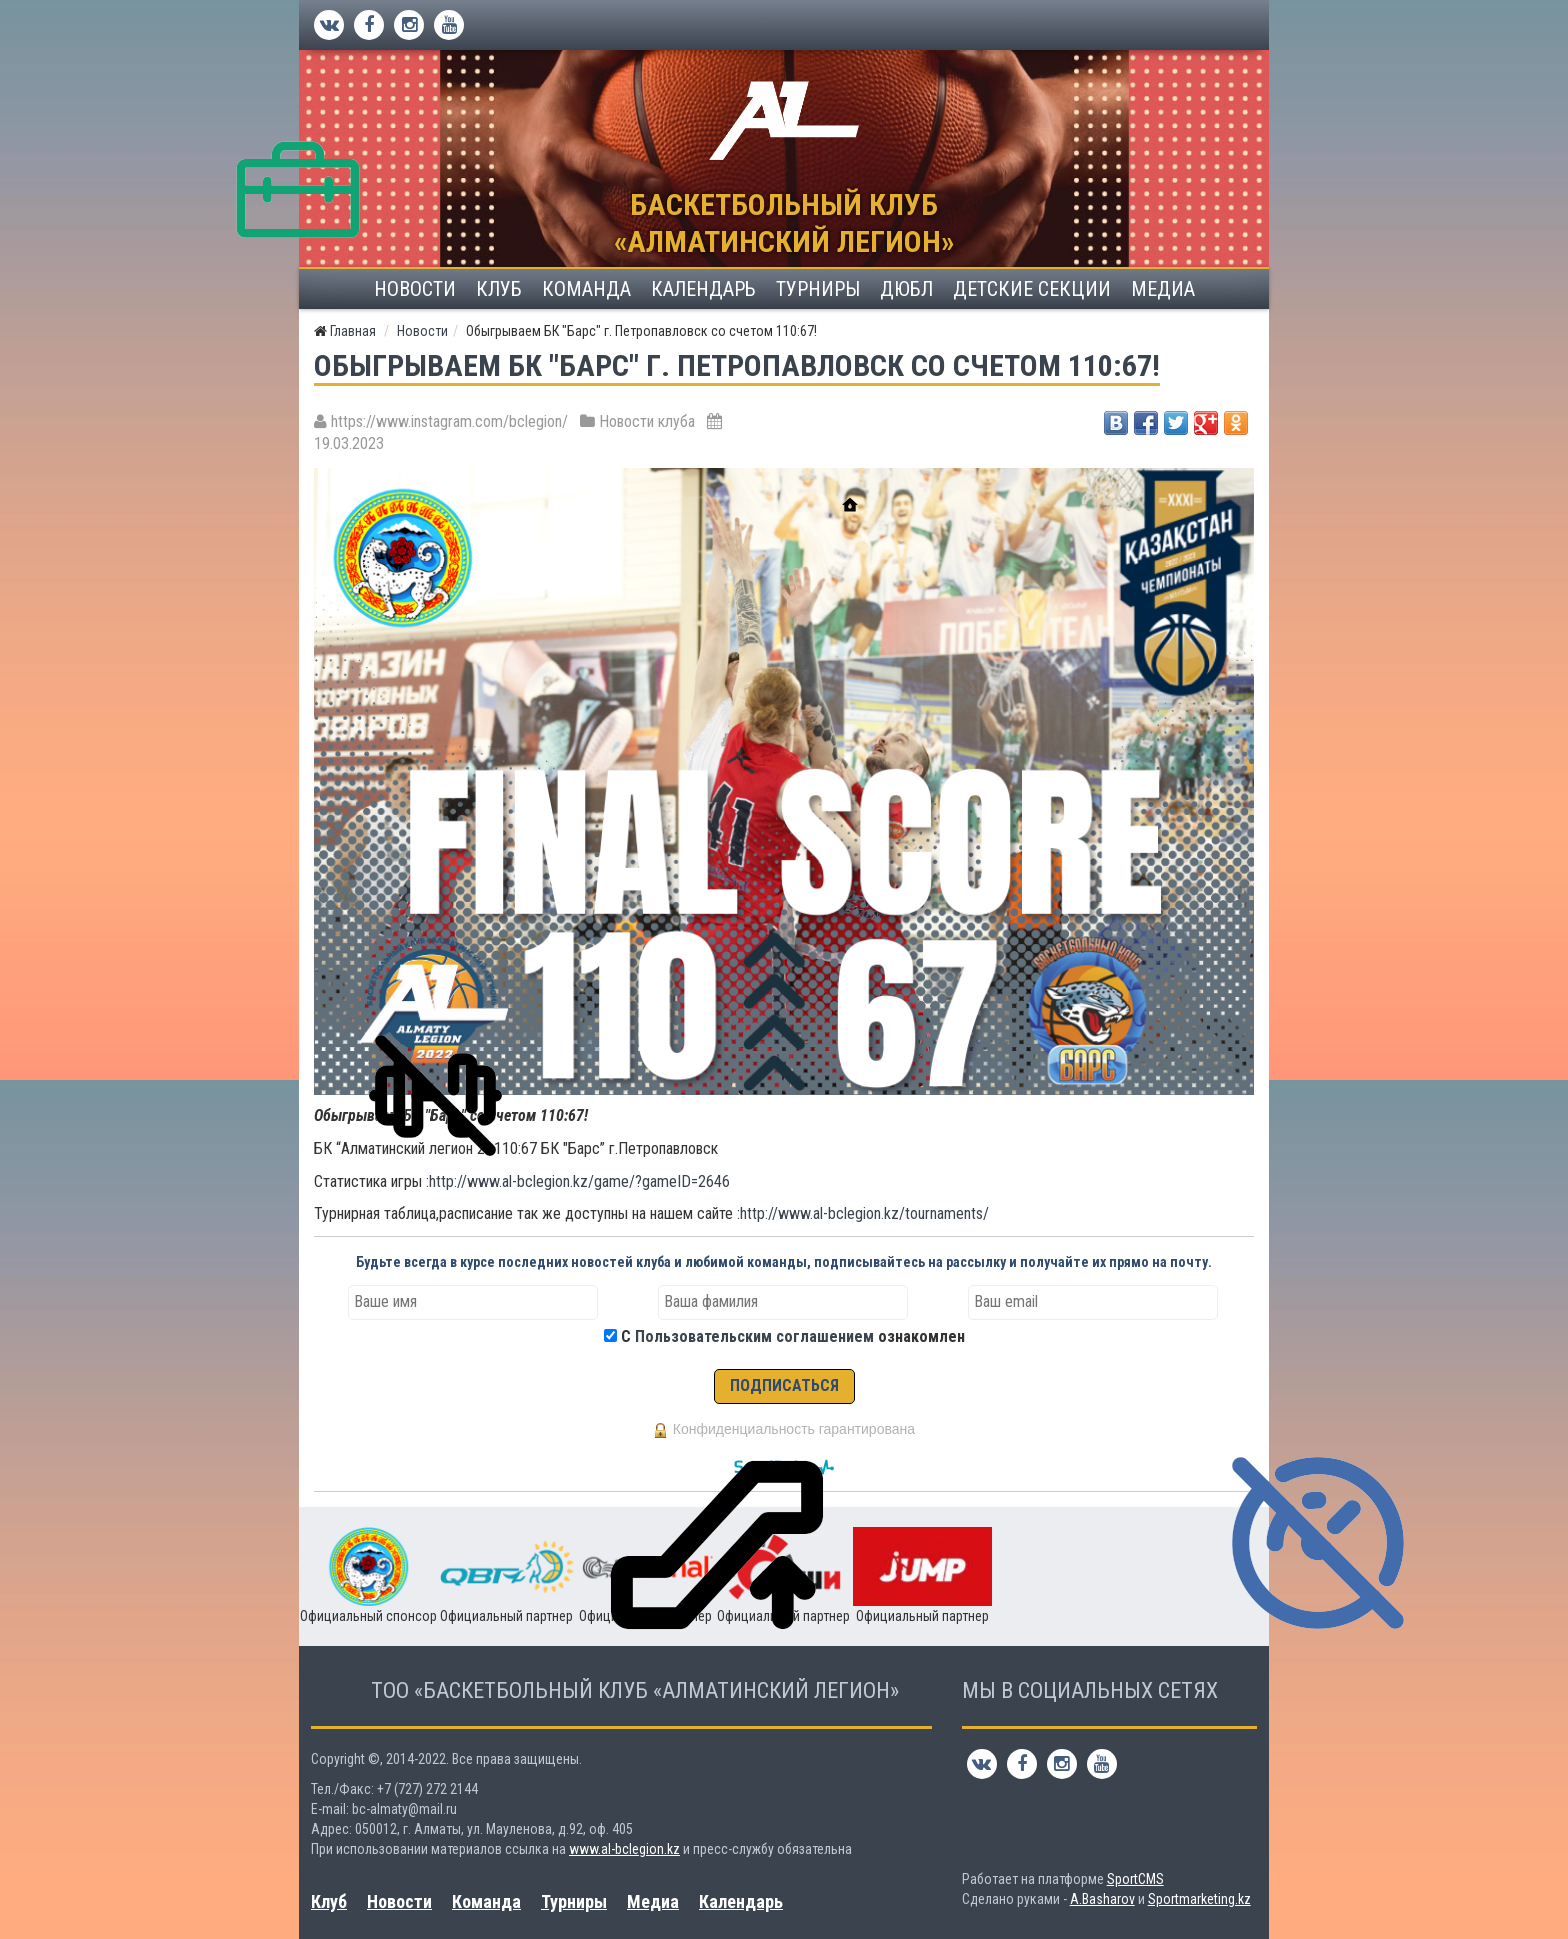 Image resolution: width=1568 pixels, height=1939 pixels. What do you see at coordinates (850, 505) in the screenshot?
I see `indicates water damage or leak detected in home` at bounding box center [850, 505].